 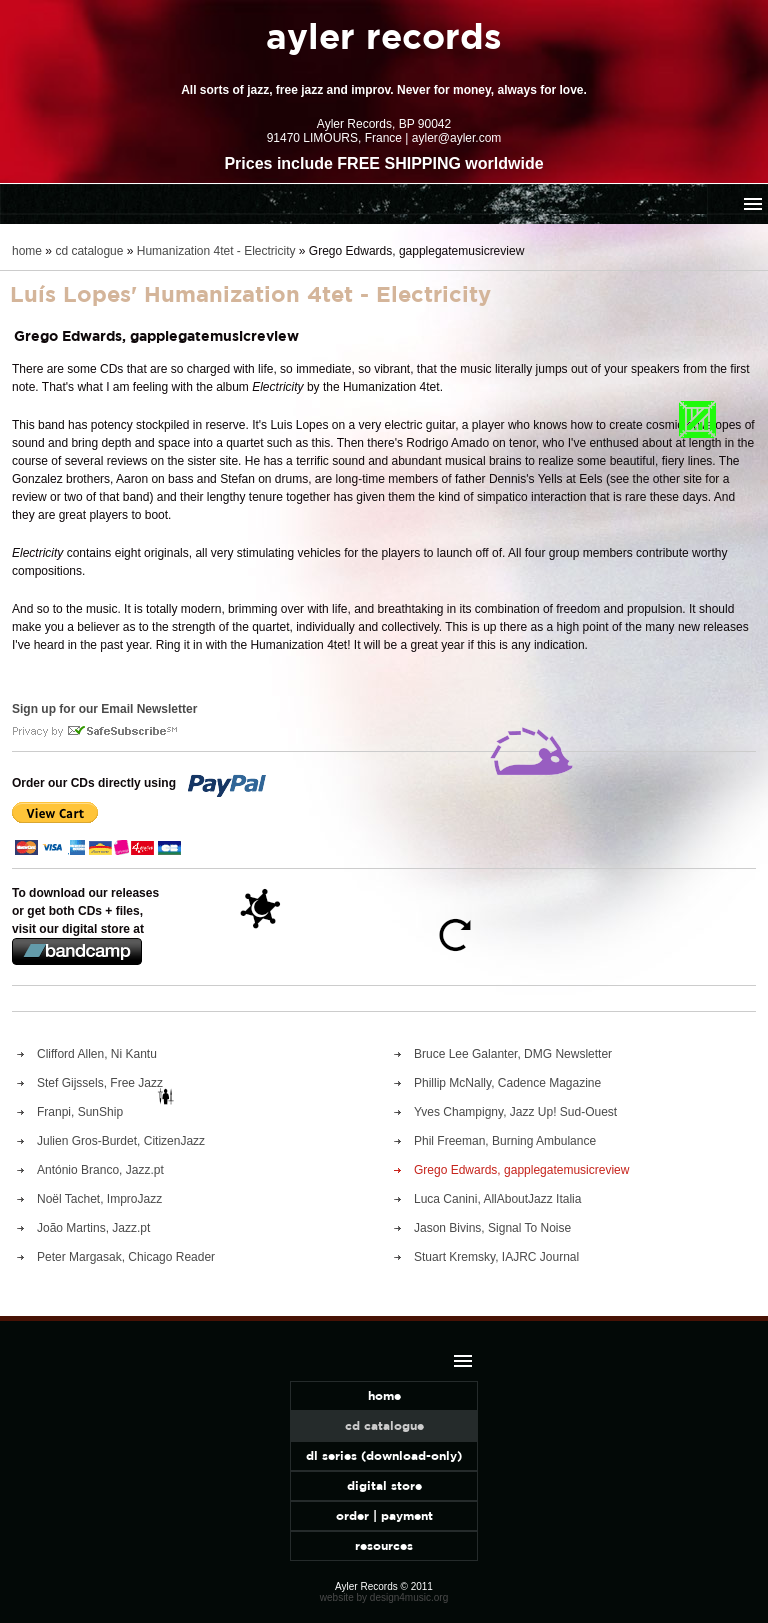 What do you see at coordinates (531, 751) in the screenshot?
I see `decorative animal icon for games or profiles` at bounding box center [531, 751].